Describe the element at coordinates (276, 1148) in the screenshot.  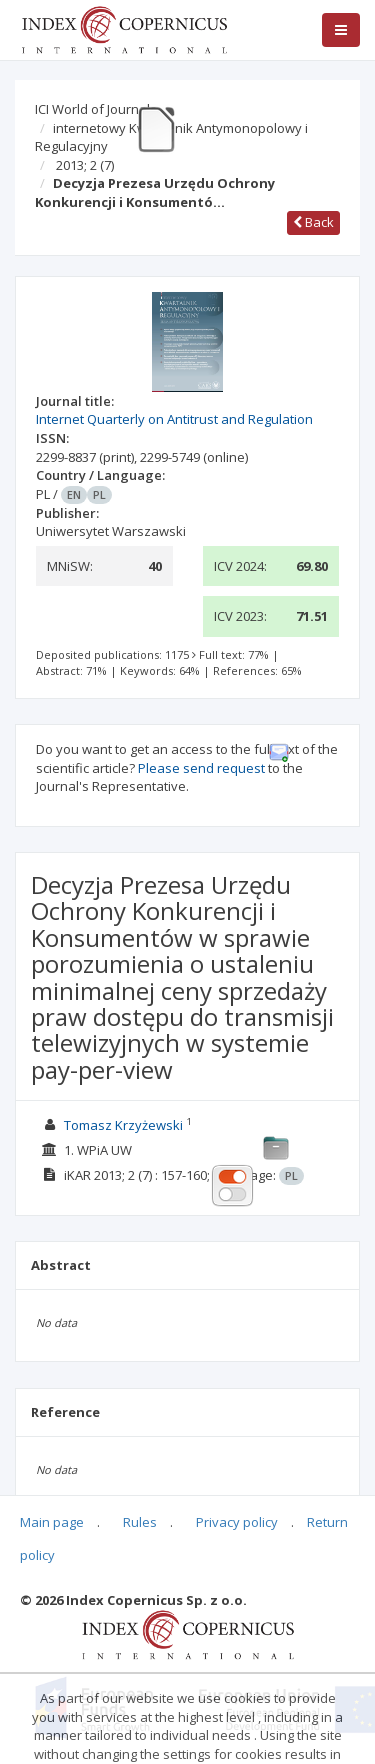
I see `open the file manager application` at that location.